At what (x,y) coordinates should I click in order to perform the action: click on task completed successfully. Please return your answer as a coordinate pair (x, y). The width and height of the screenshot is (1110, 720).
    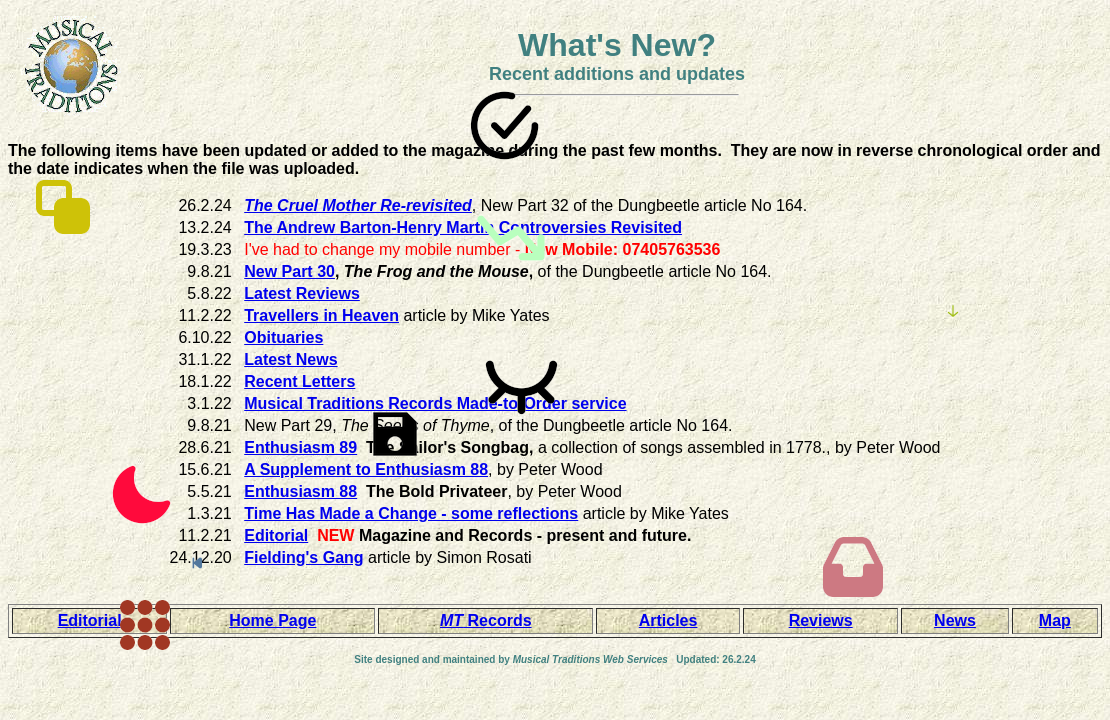
    Looking at the image, I should click on (504, 125).